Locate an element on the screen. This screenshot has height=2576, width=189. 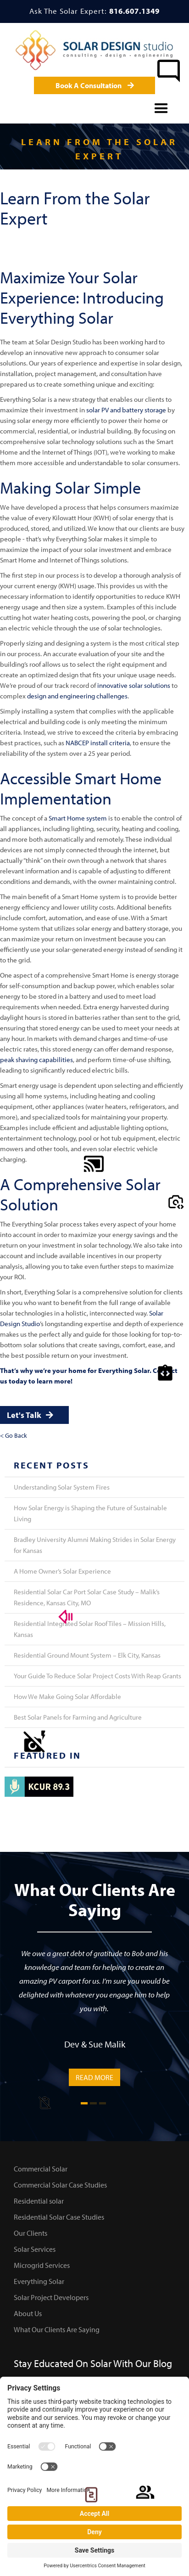
view integration code or instructions is located at coordinates (165, 1373).